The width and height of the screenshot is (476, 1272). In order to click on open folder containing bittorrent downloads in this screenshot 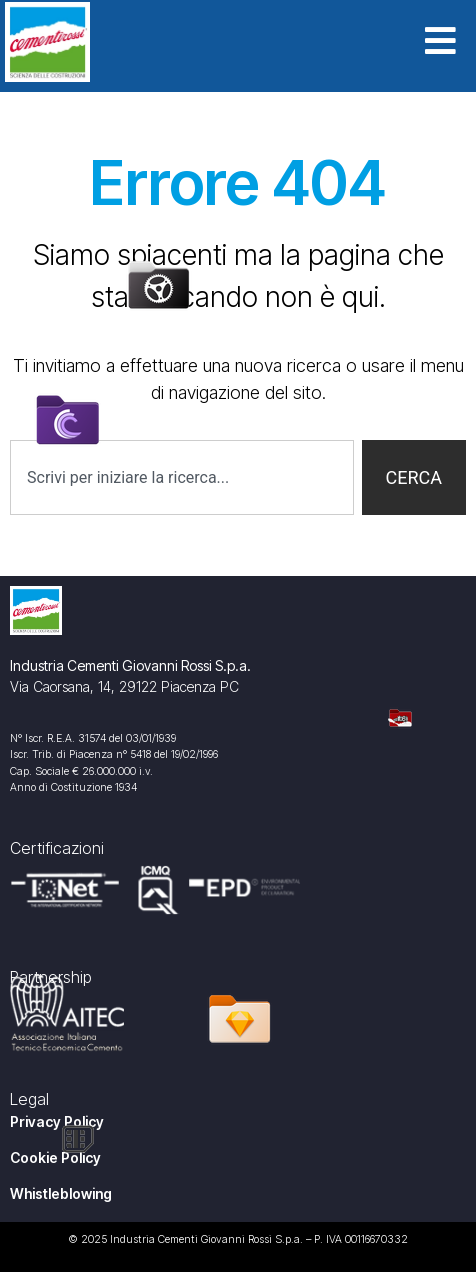, I will do `click(67, 421)`.